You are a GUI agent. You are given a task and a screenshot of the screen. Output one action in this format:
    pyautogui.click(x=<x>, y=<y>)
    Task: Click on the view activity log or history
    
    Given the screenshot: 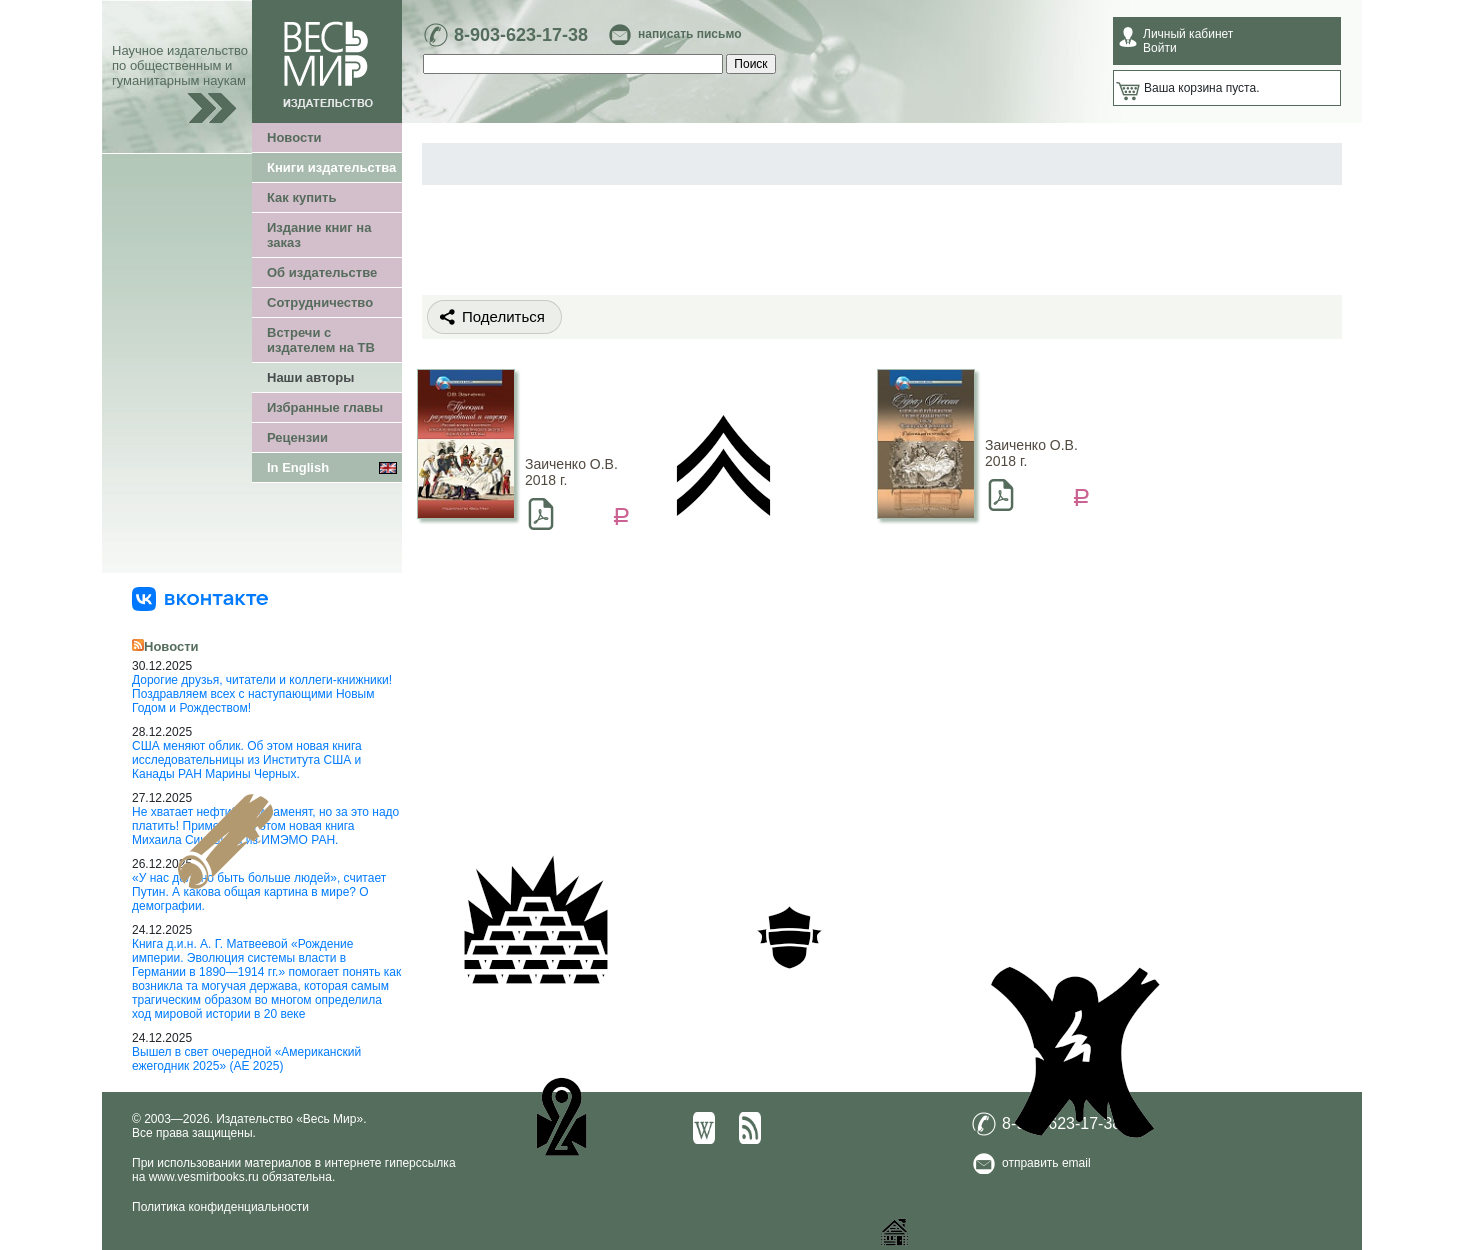 What is the action you would take?
    pyautogui.click(x=225, y=841)
    